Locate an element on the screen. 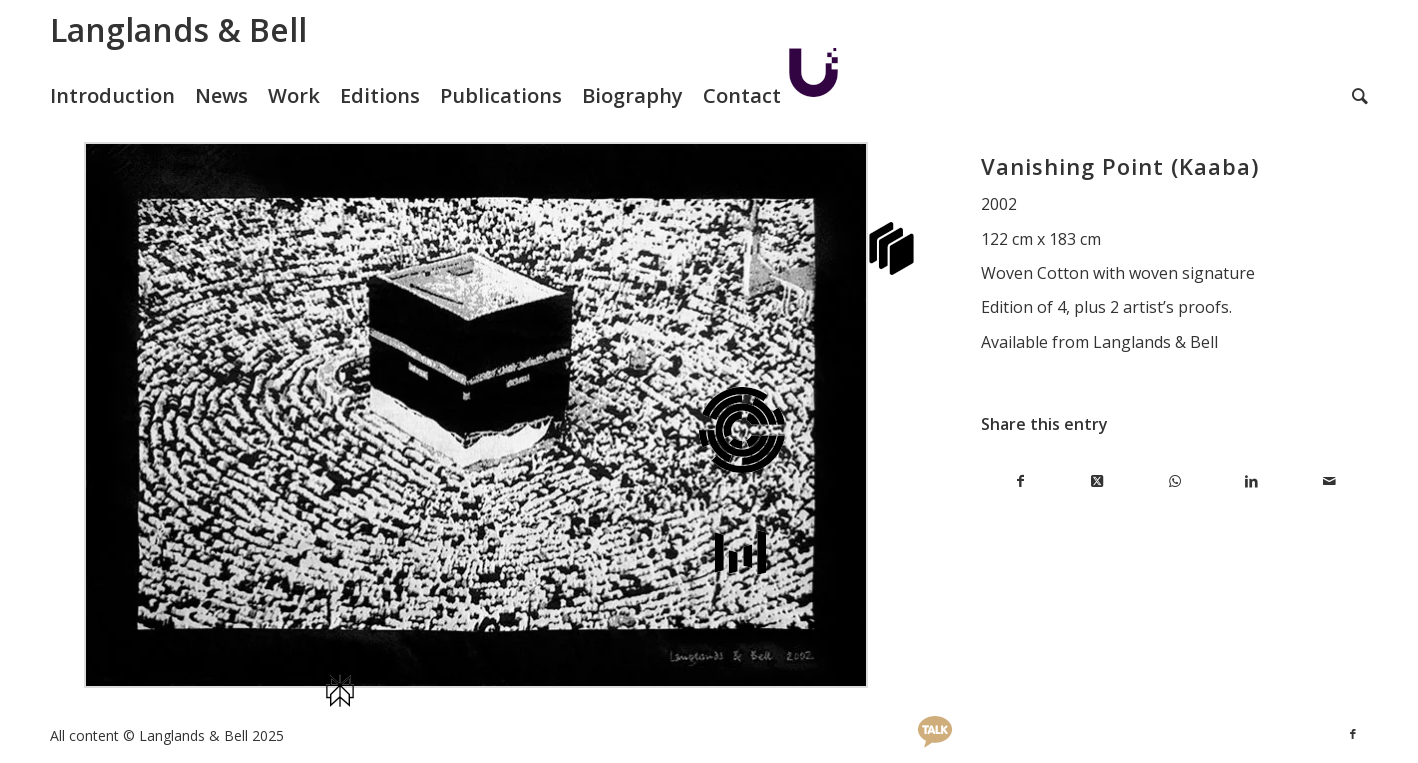 Image resolution: width=1418 pixels, height=763 pixels. chef software logo is located at coordinates (742, 430).